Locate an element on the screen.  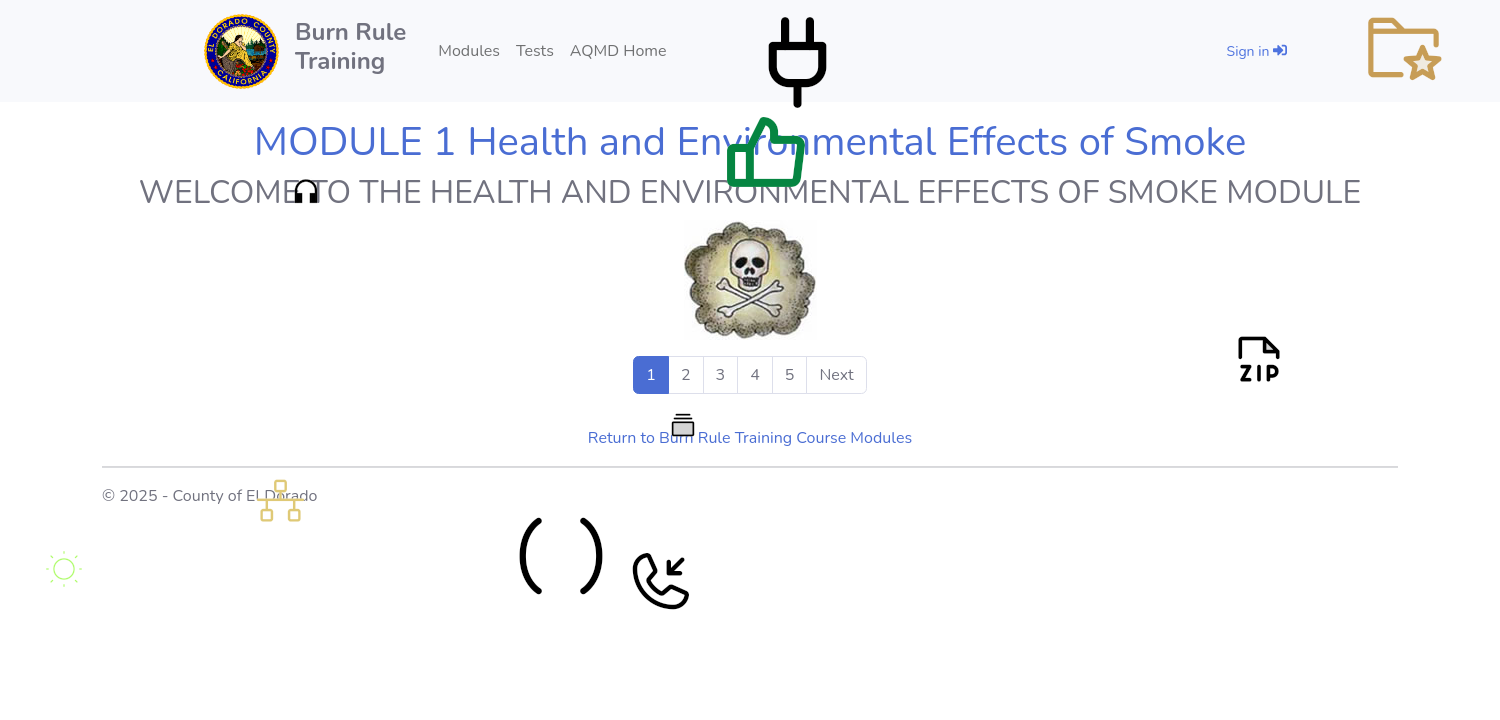
view stacked cards or layers is located at coordinates (683, 426).